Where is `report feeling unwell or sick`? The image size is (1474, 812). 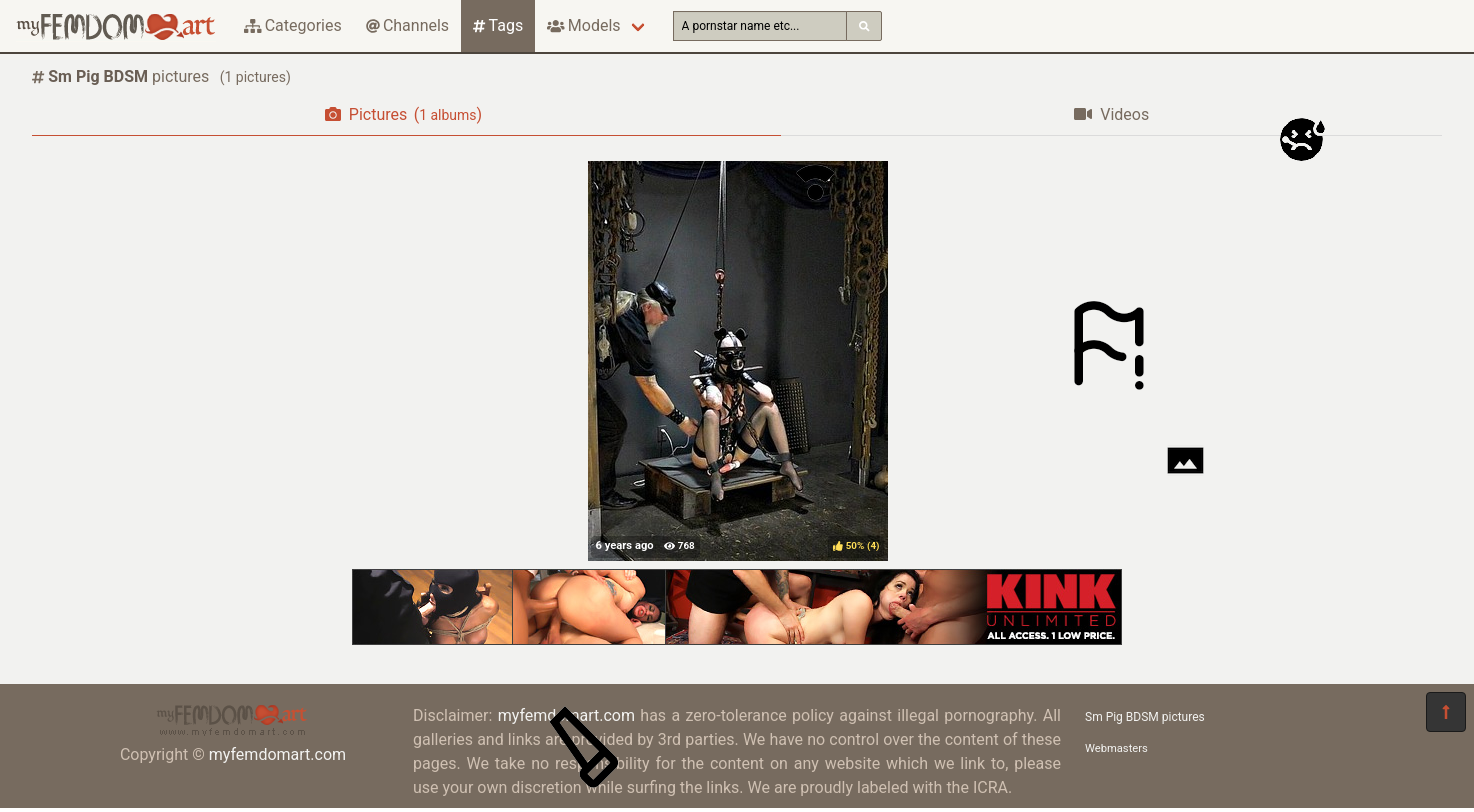
report feeling unwell or sick is located at coordinates (1301, 139).